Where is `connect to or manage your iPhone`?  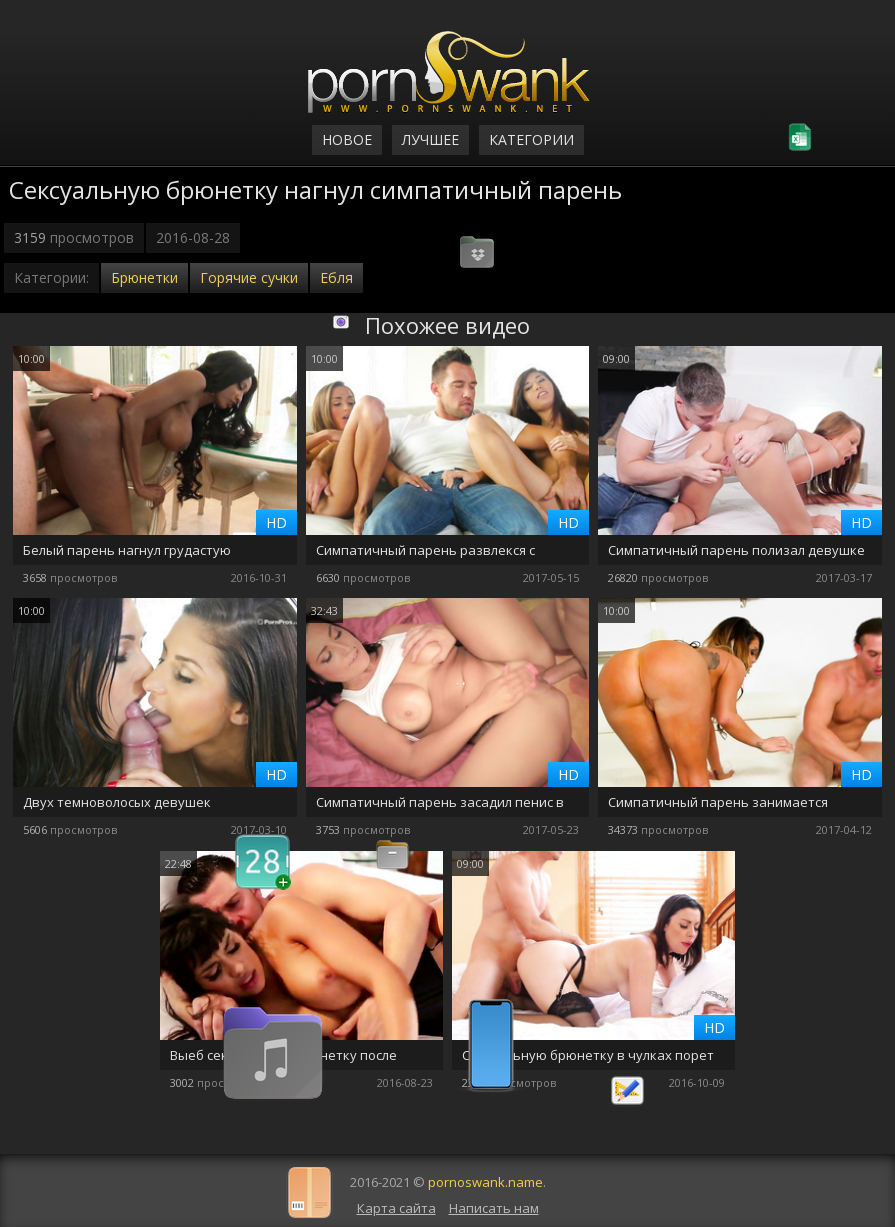
connect to or manage your iPhone is located at coordinates (491, 1046).